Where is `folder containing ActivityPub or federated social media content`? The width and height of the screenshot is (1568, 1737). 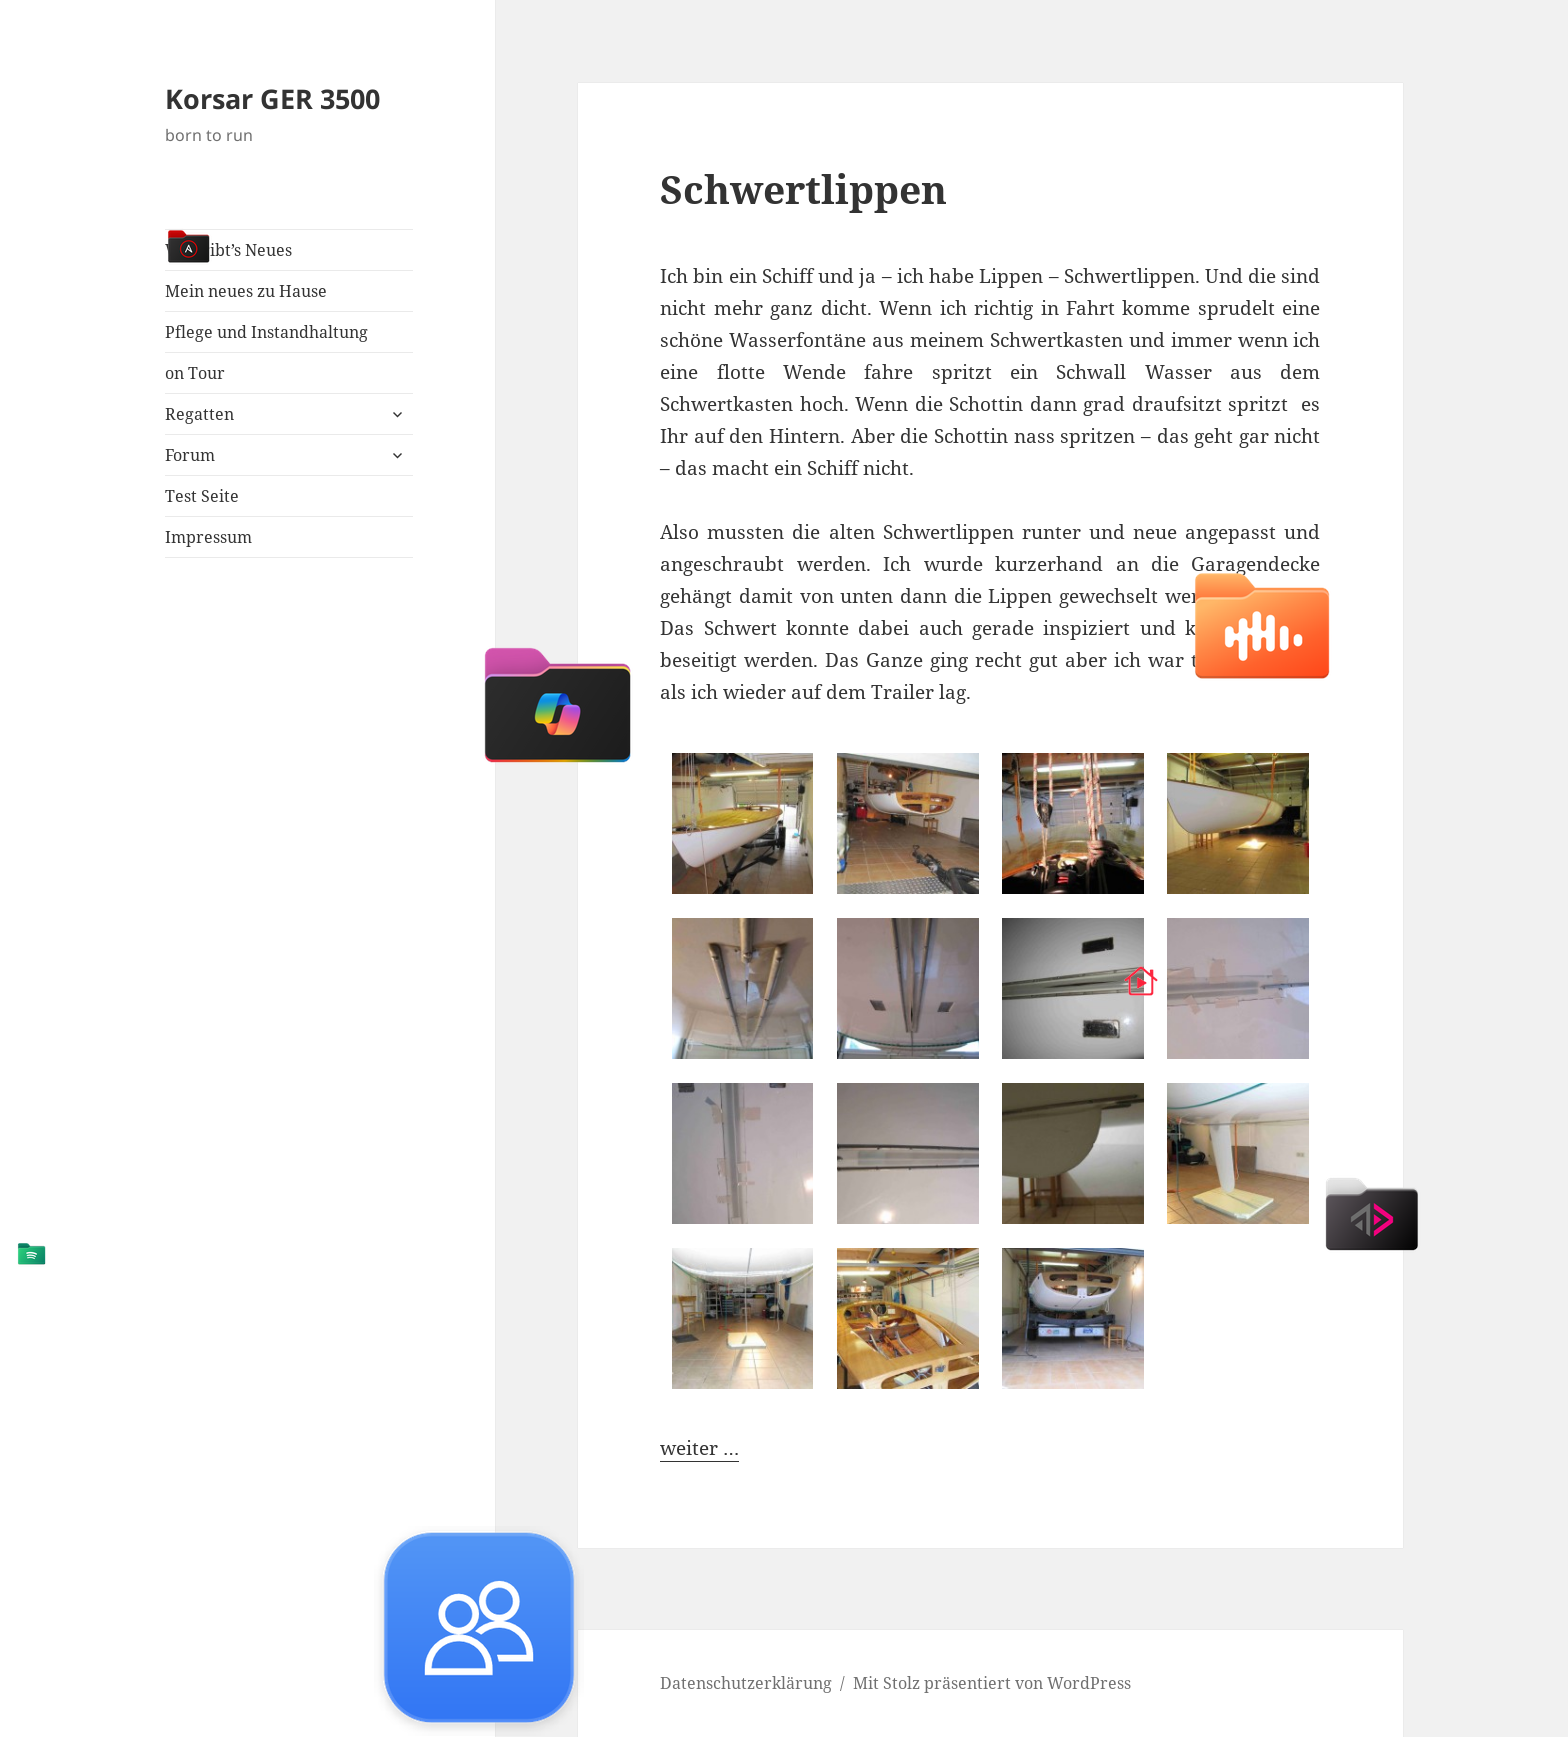 folder containing ActivityPub or federated social media content is located at coordinates (1371, 1216).